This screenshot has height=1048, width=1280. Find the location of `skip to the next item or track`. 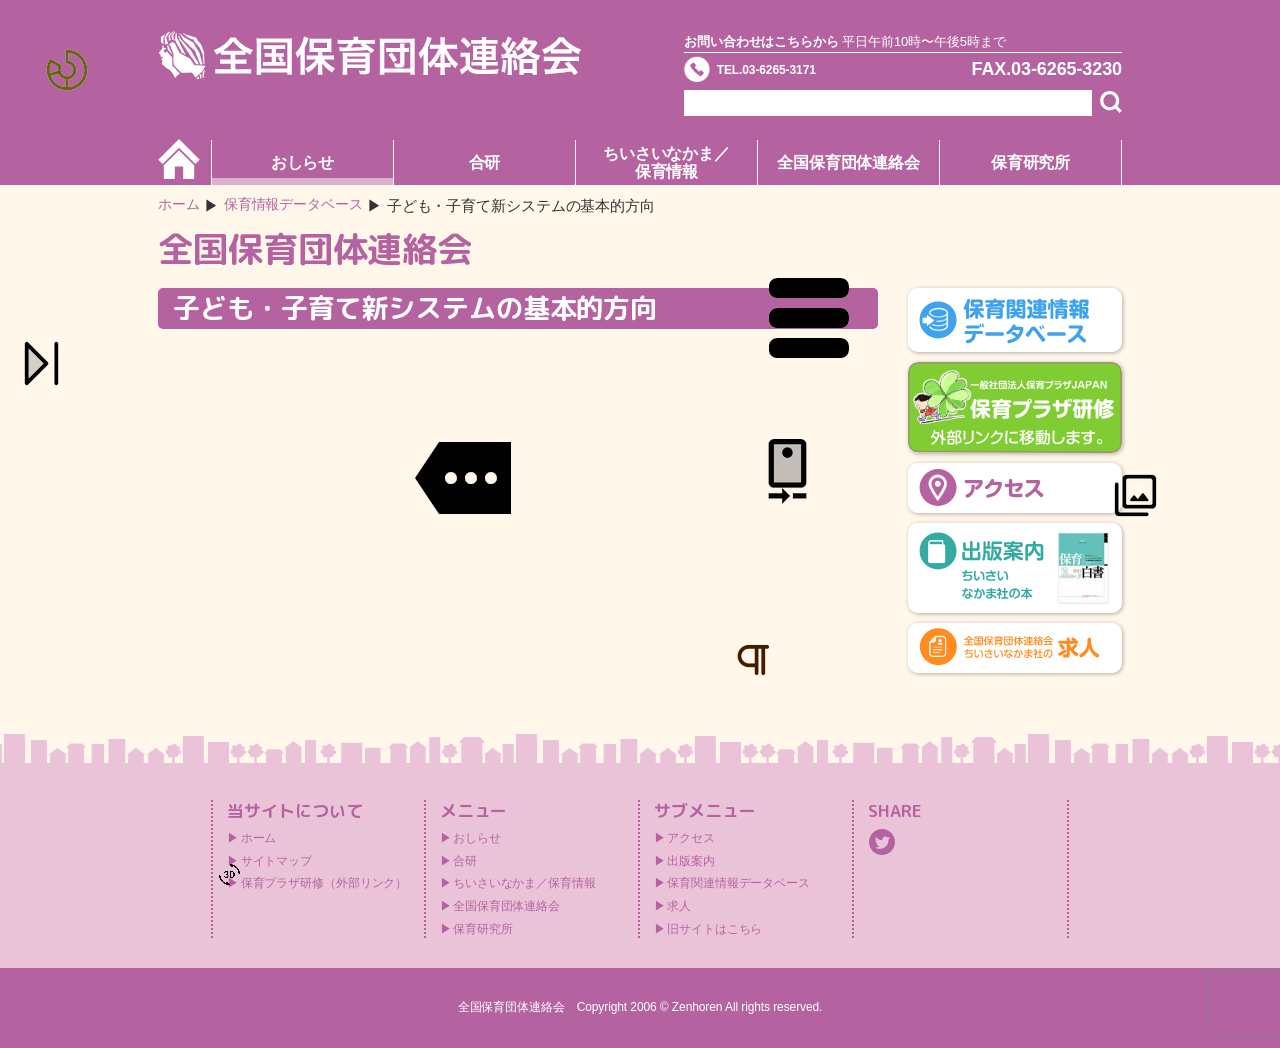

skip to the next item or track is located at coordinates (42, 363).